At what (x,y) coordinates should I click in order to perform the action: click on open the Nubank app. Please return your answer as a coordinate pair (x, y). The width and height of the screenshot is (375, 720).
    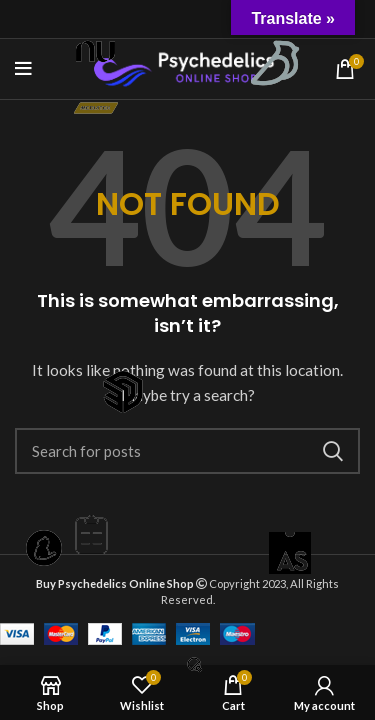
    Looking at the image, I should click on (95, 51).